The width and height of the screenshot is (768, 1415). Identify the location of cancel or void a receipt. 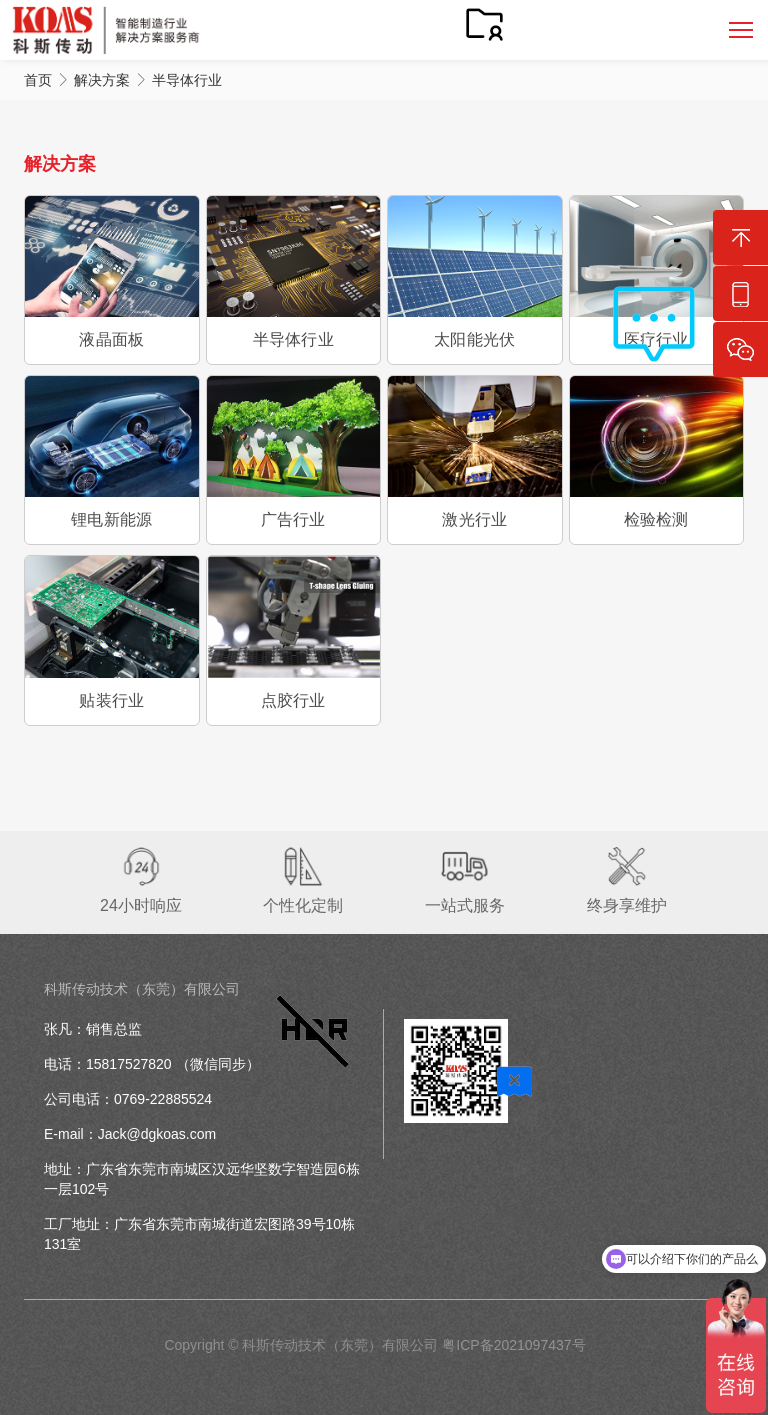
(514, 1081).